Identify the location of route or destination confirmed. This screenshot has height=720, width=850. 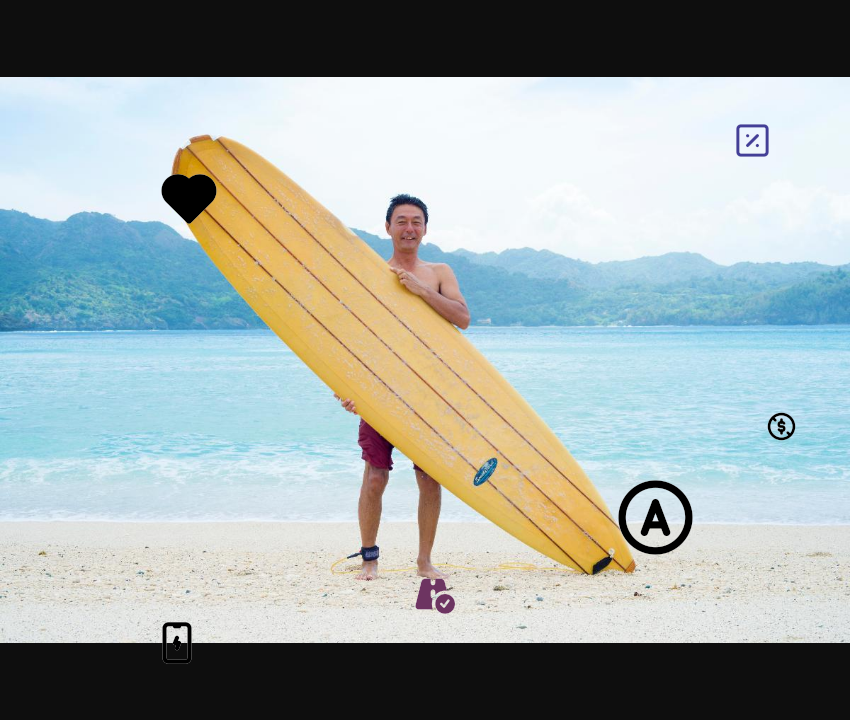
(433, 594).